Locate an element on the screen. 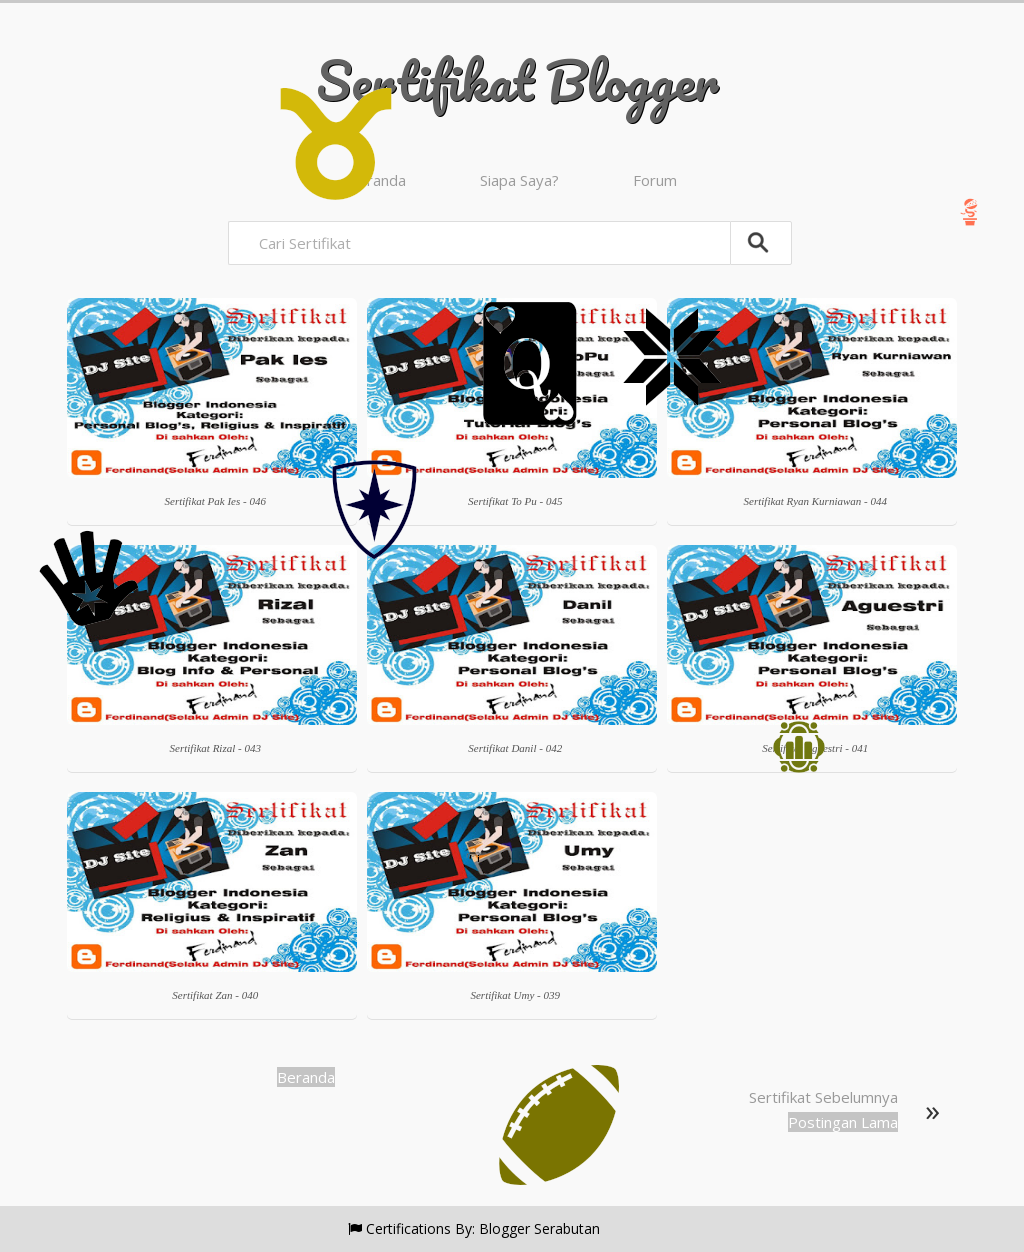 The width and height of the screenshot is (1024, 1252). decorative tile pattern from azul board game is located at coordinates (672, 357).